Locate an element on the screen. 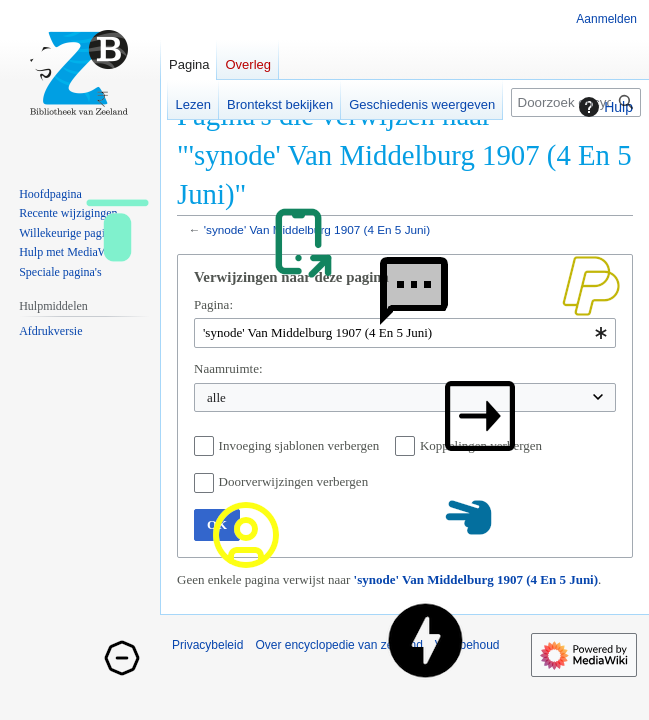 This screenshot has height=720, width=649. indicates offline or cached content available is located at coordinates (425, 640).